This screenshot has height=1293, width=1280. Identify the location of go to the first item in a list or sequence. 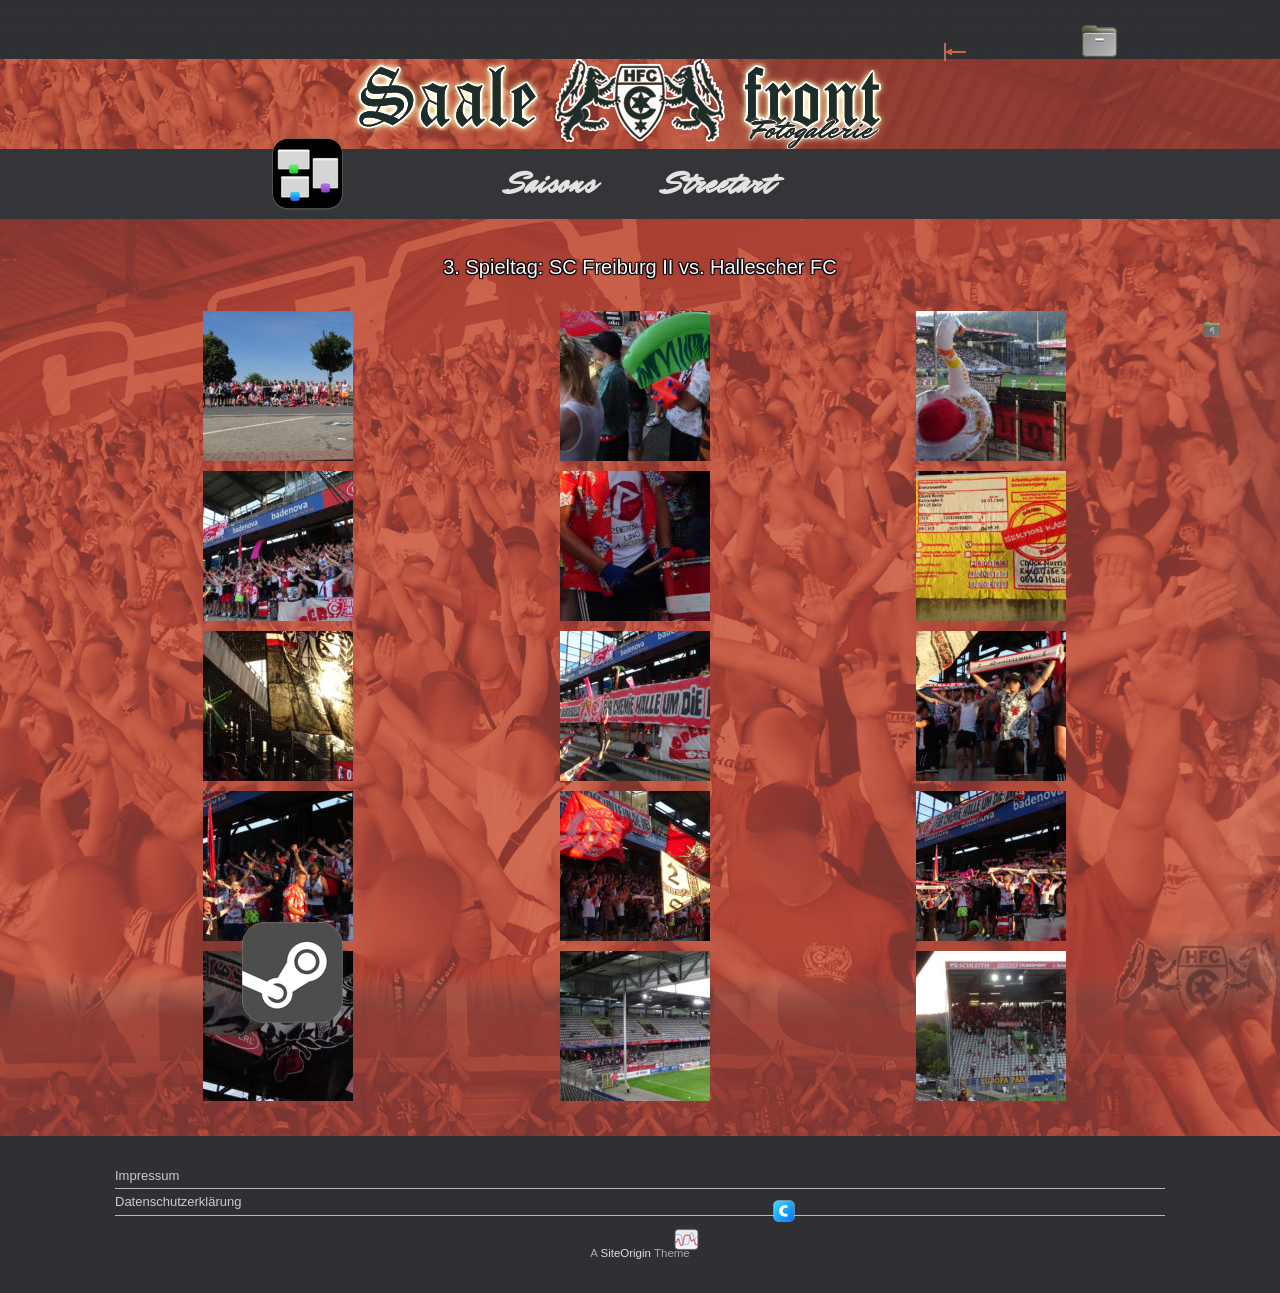
(955, 52).